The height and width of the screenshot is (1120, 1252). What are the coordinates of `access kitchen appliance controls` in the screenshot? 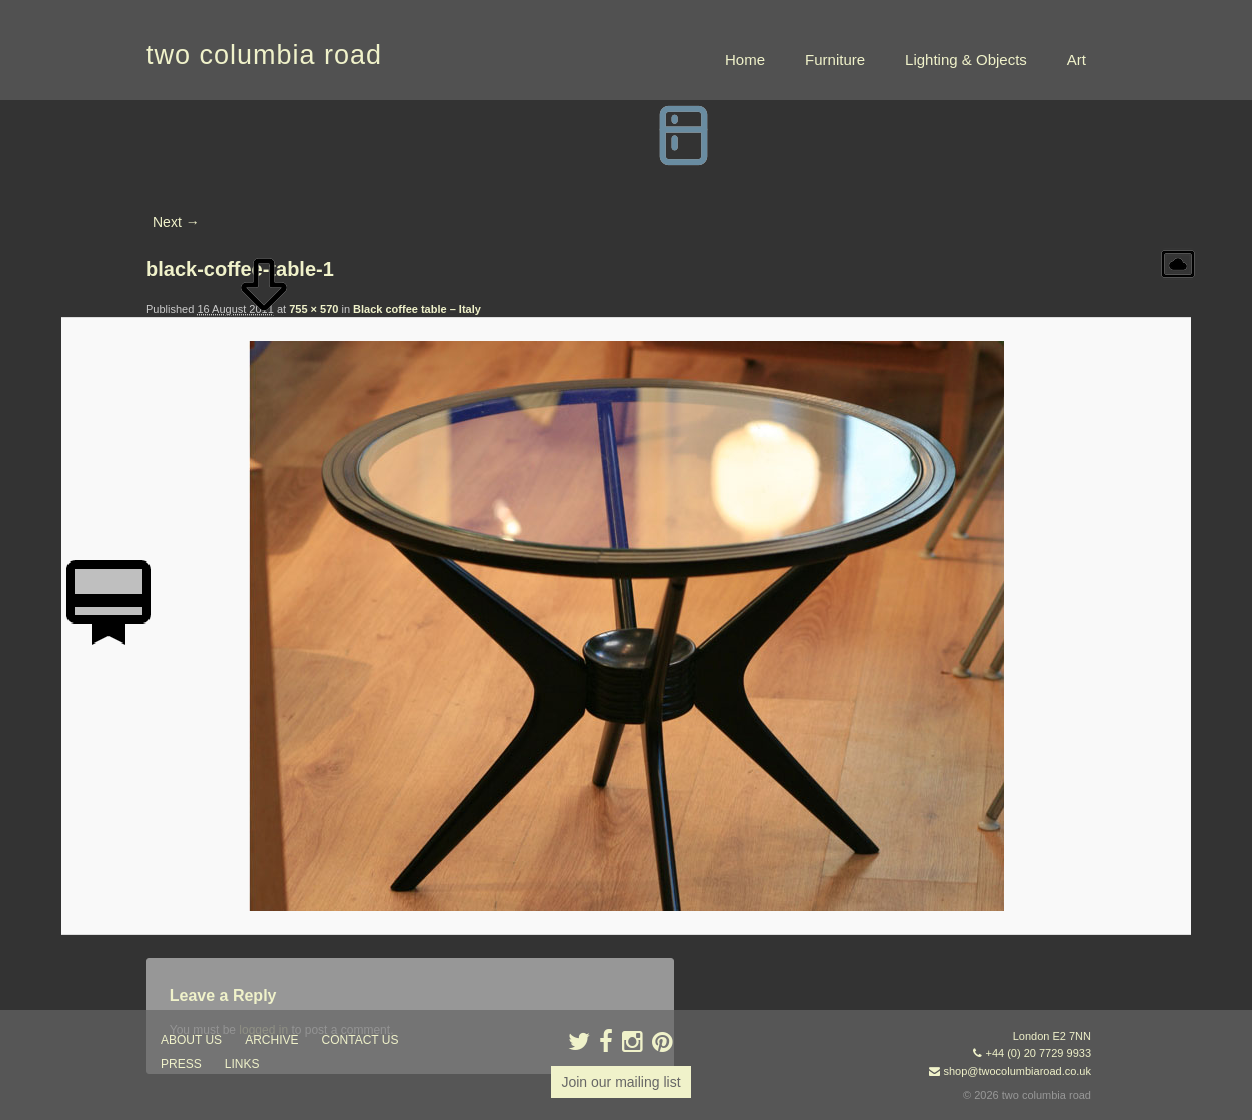 It's located at (683, 135).